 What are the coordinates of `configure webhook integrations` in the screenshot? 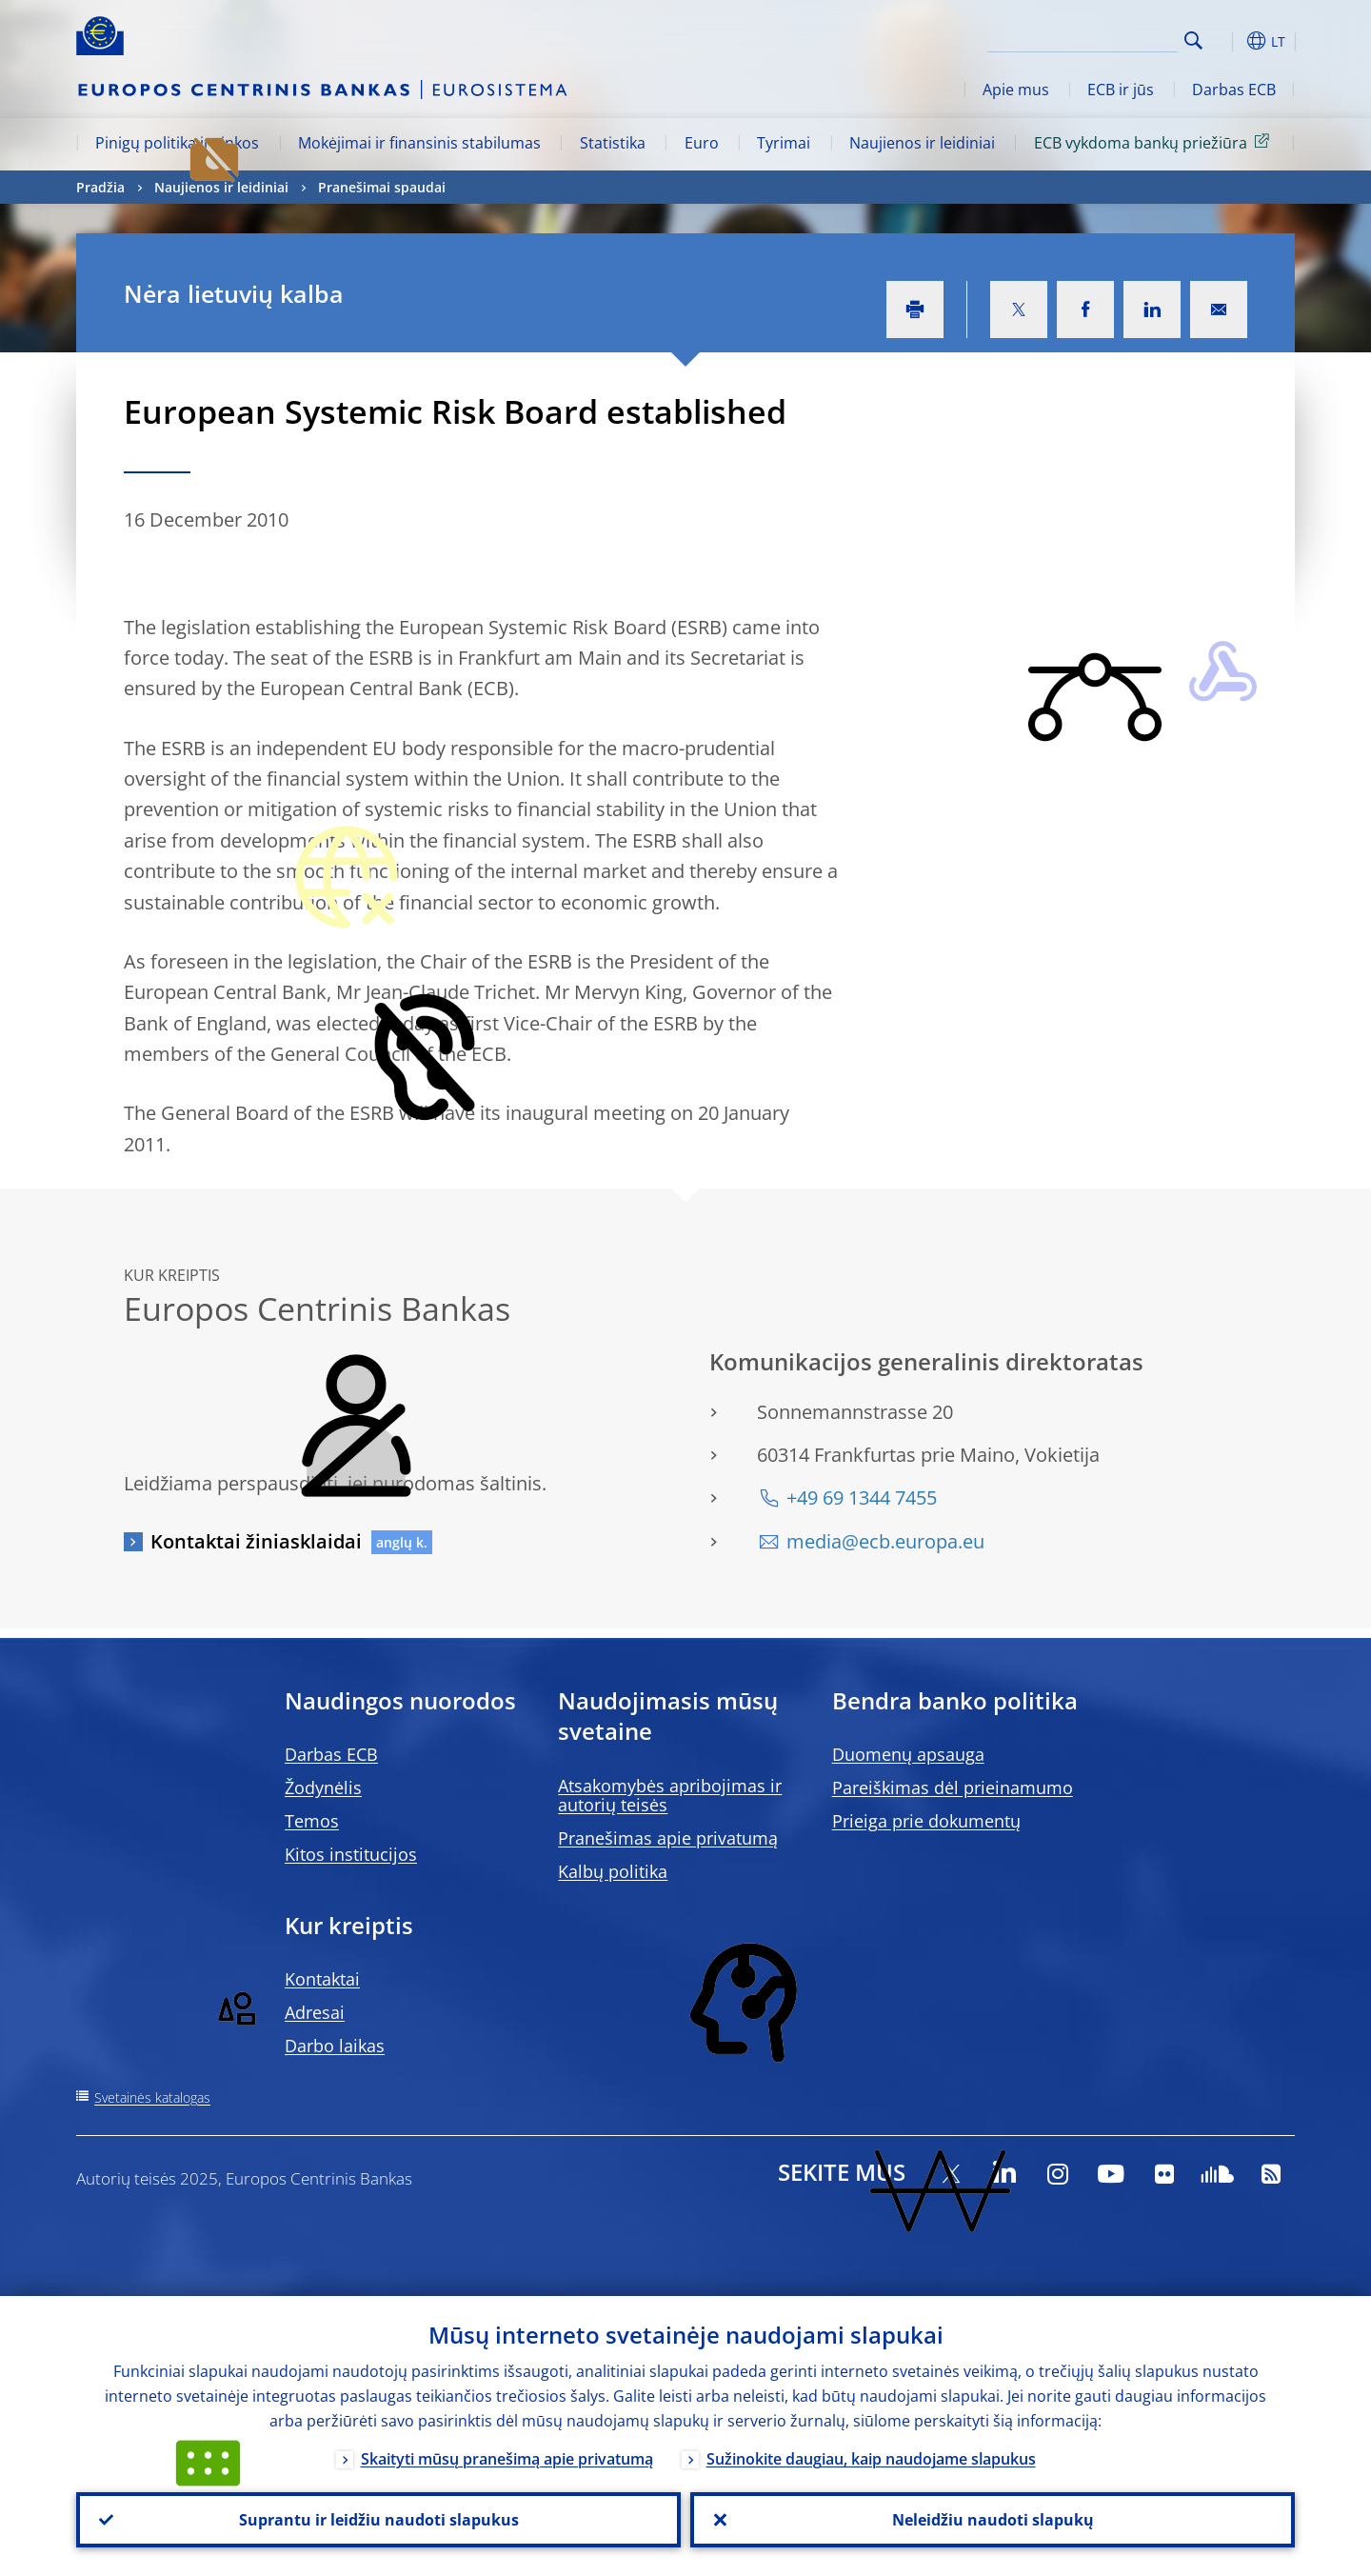 It's located at (1222, 674).